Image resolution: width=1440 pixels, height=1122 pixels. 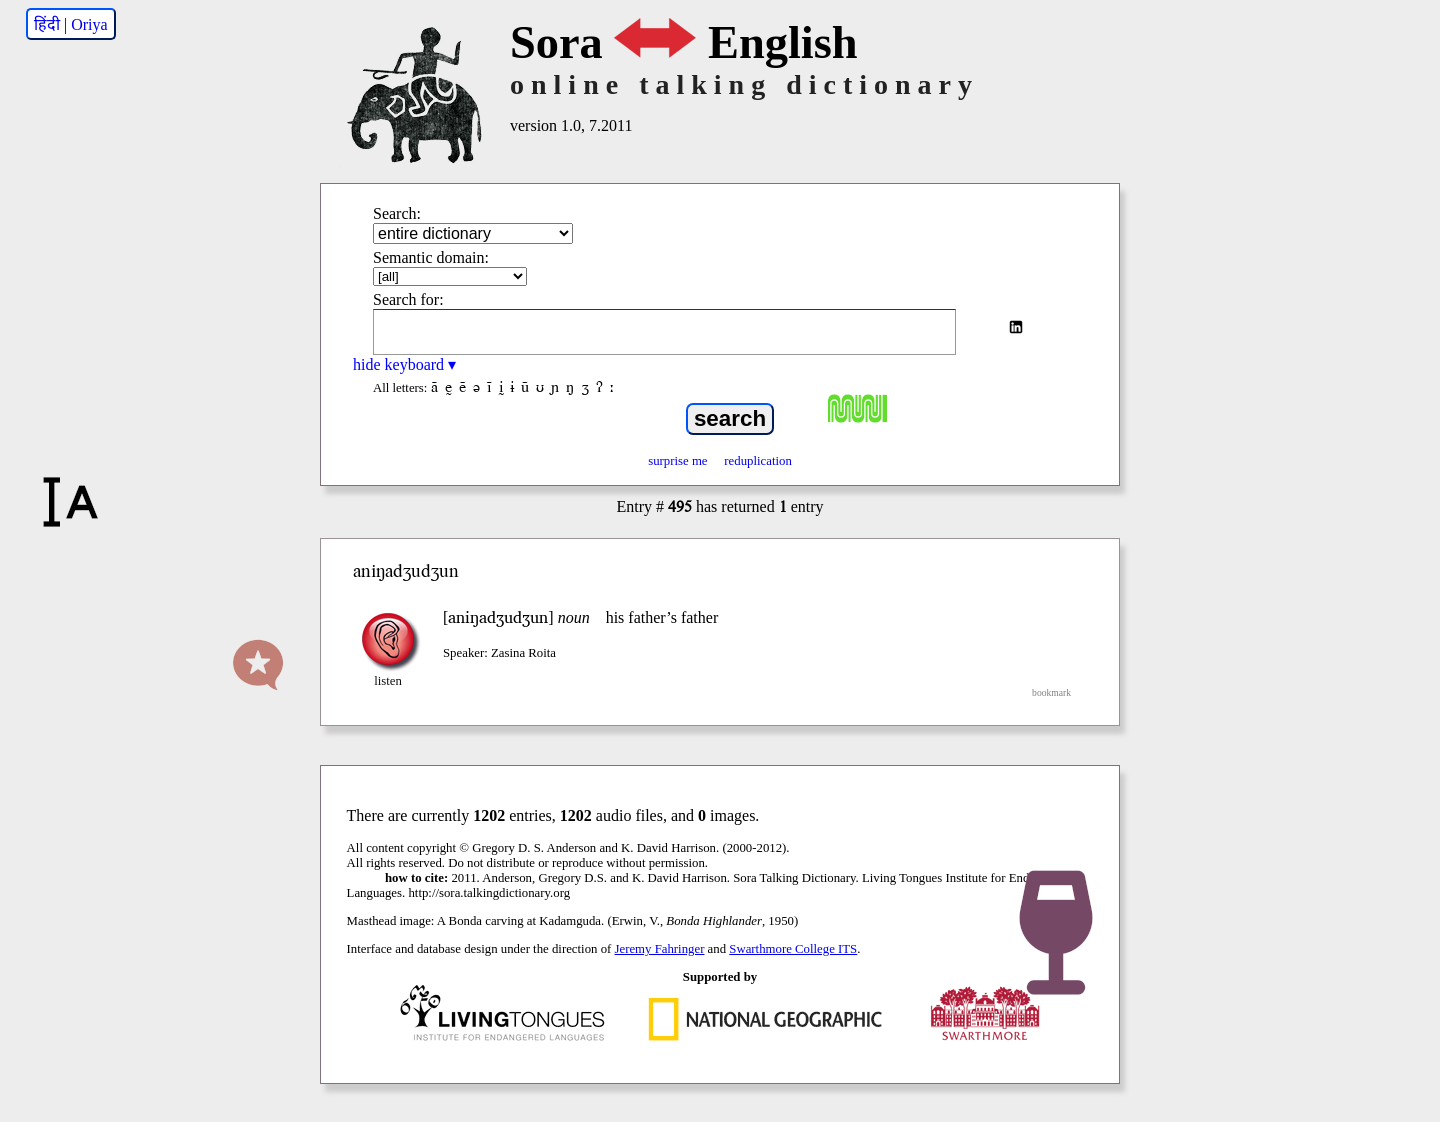 I want to click on open linkedin profile, so click(x=1016, y=327).